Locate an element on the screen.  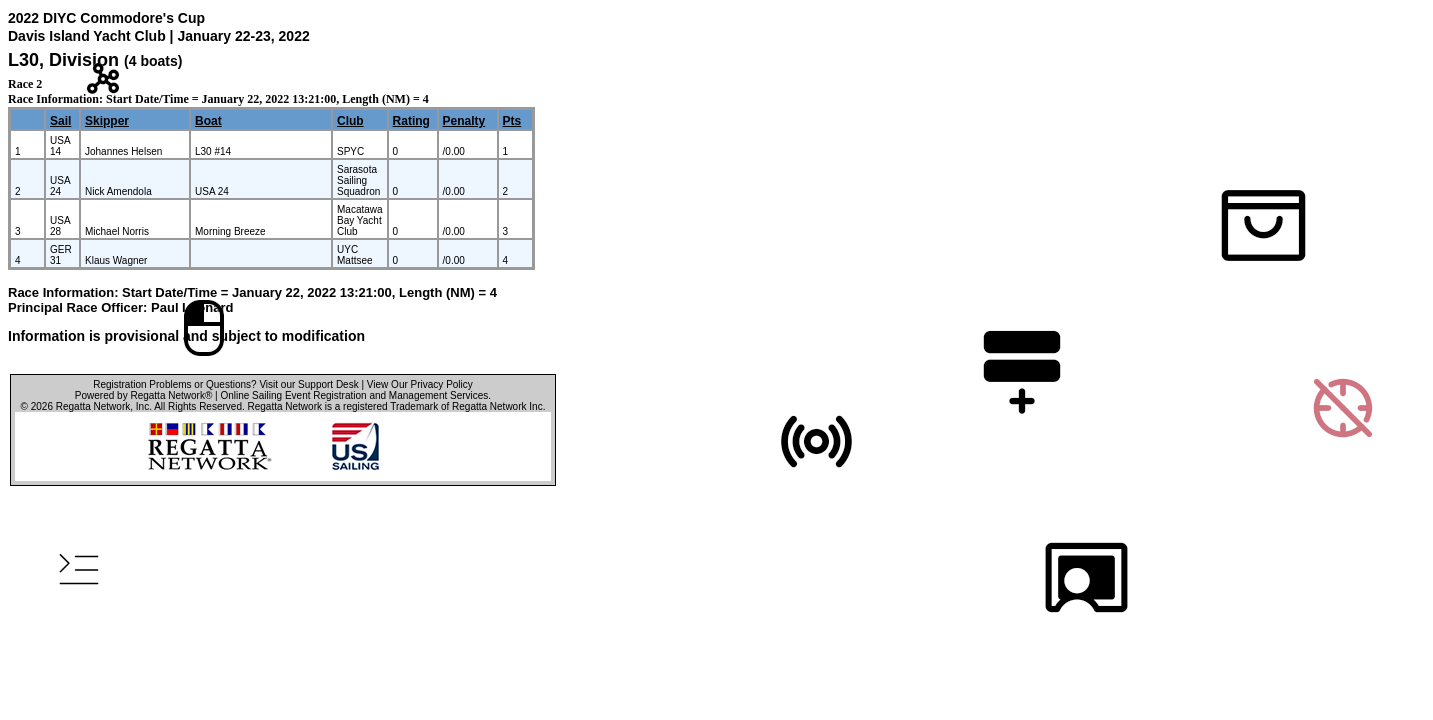
view your shopping bag is located at coordinates (1263, 225).